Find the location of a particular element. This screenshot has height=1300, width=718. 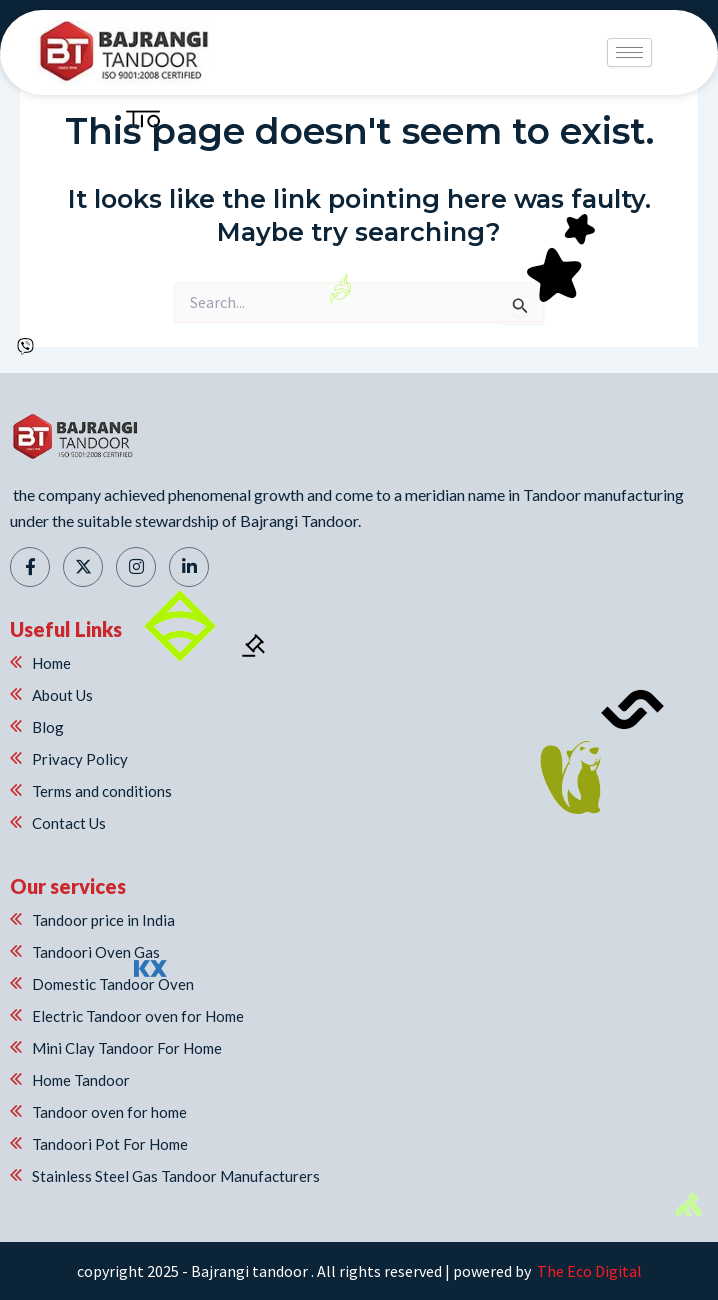

open jitsi video conferencing app is located at coordinates (340, 288).